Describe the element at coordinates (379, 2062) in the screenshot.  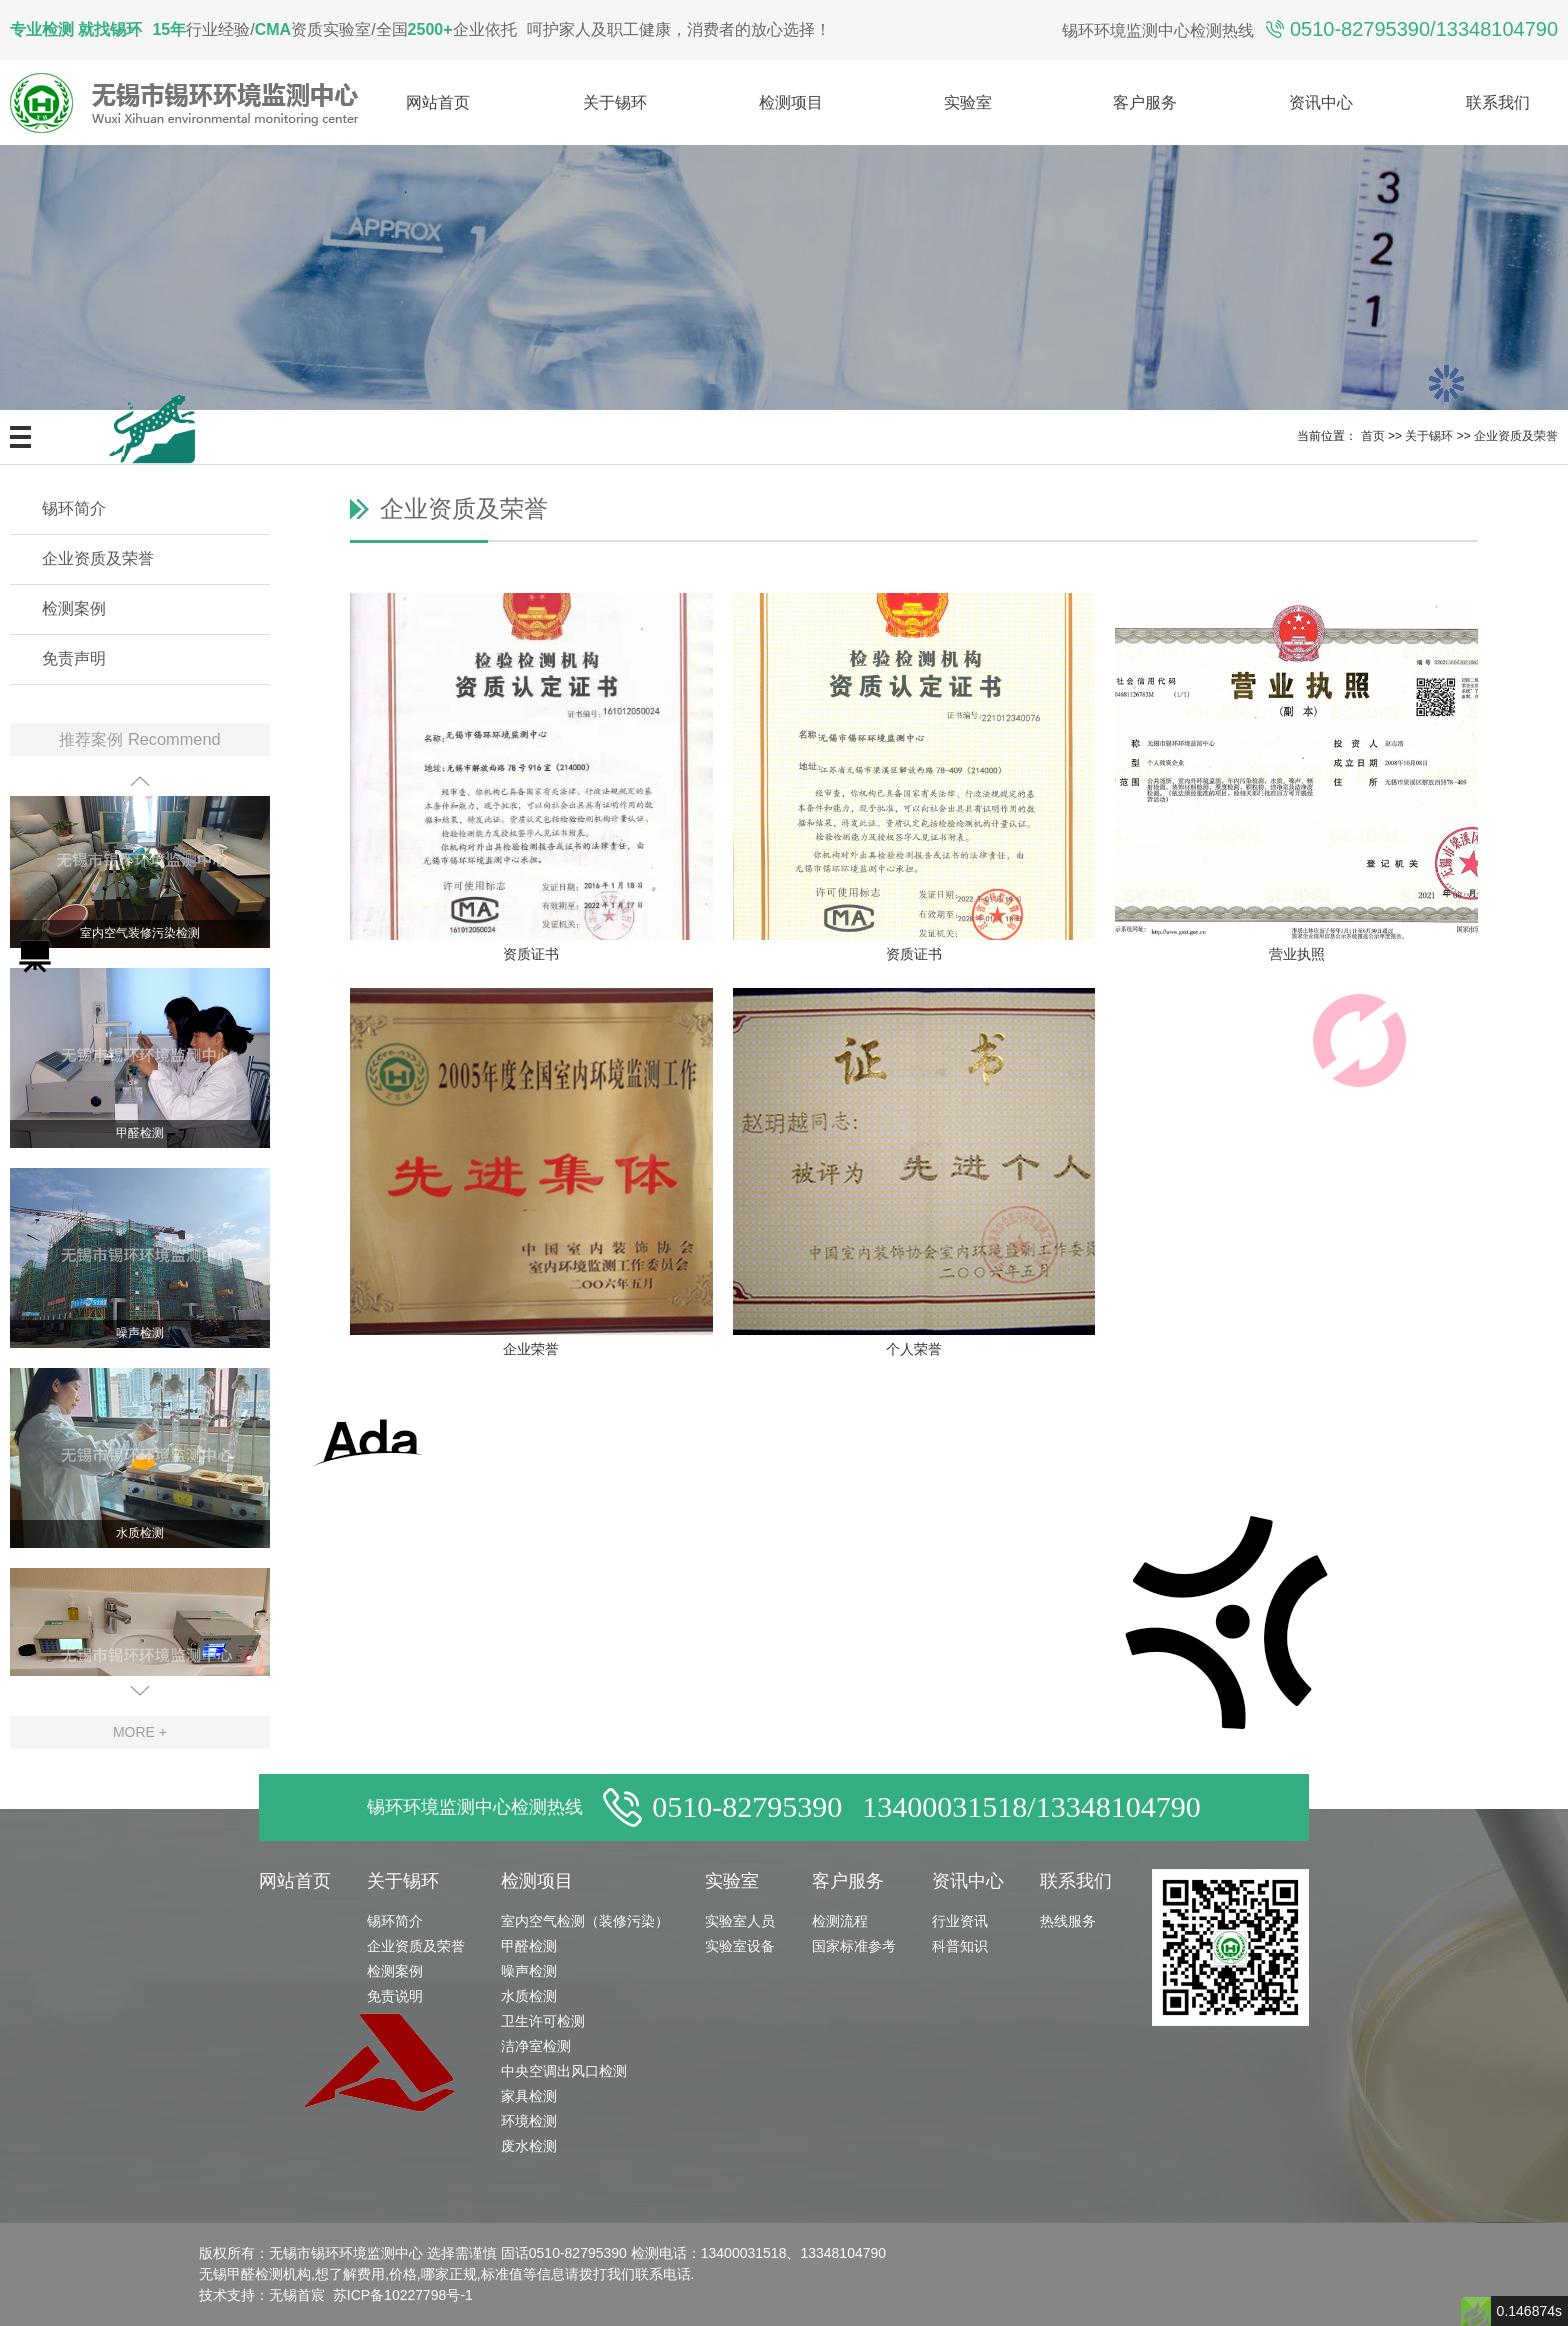
I see `accusoft company logo` at that location.